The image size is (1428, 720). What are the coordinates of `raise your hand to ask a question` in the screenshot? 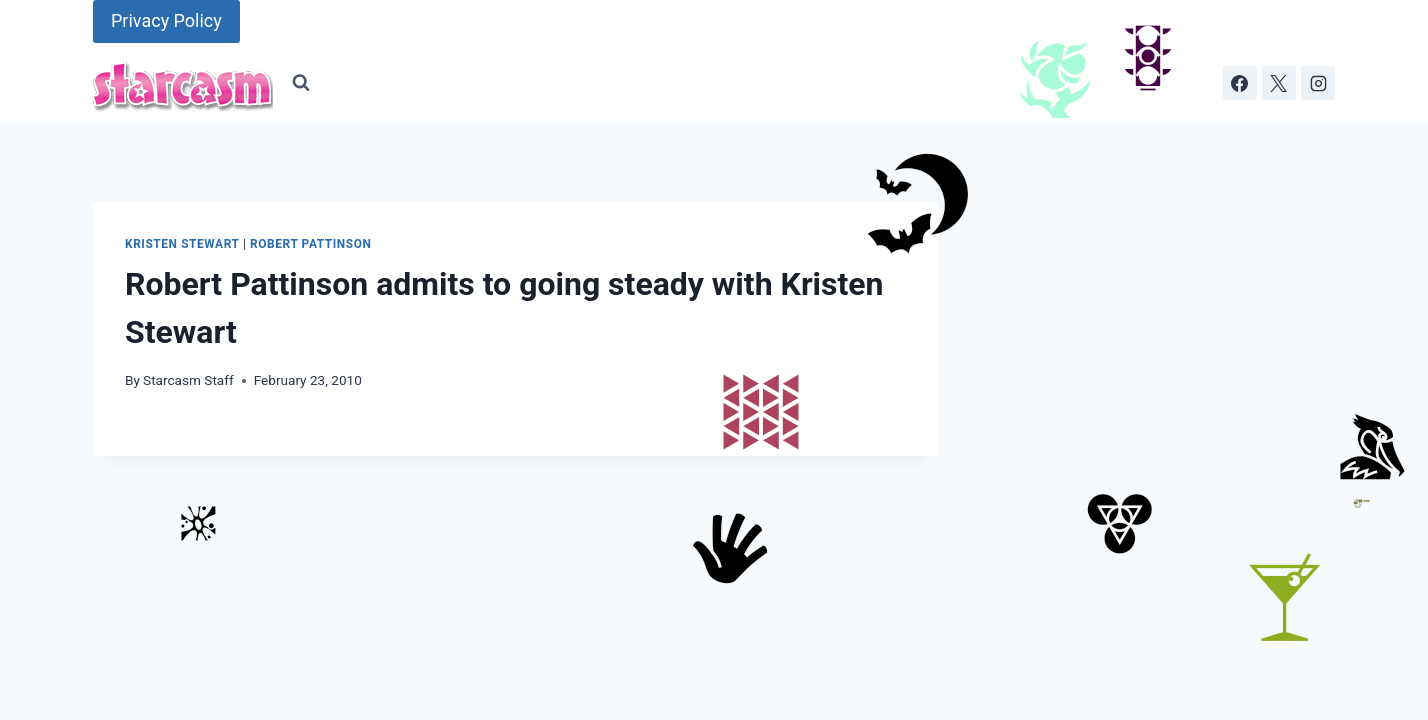 It's located at (729, 548).